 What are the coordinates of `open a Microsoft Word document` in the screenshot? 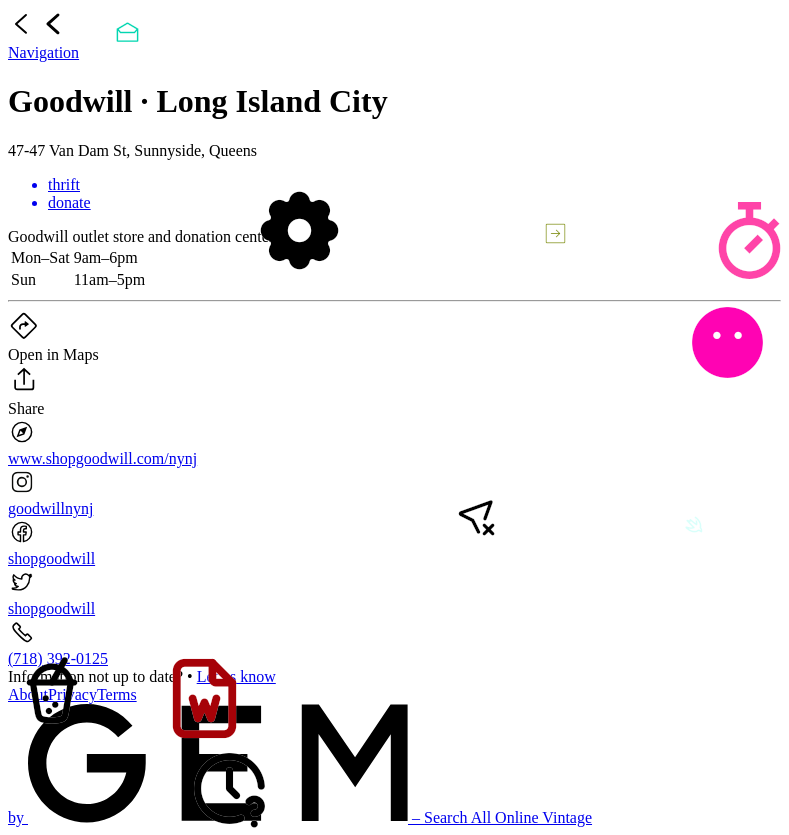 It's located at (204, 698).